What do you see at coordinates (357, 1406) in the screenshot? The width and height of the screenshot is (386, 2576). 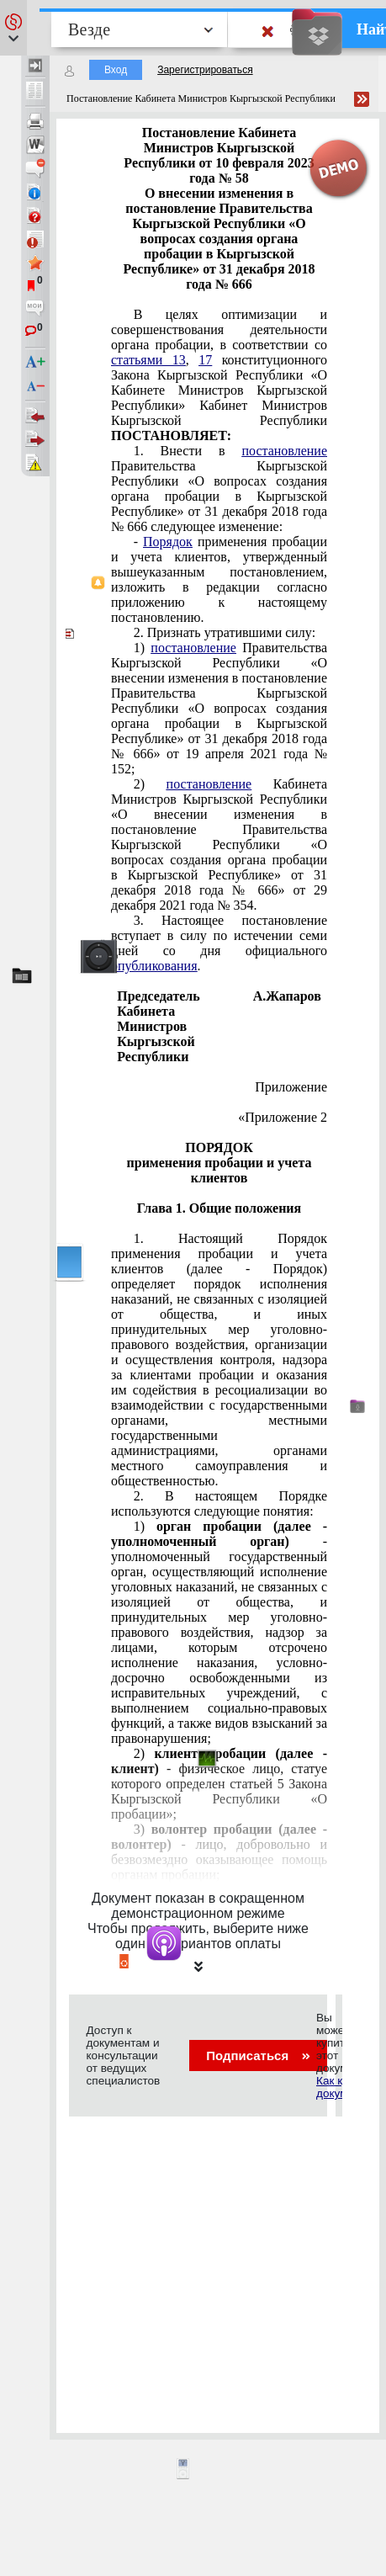 I see `access your downloads folder` at bounding box center [357, 1406].